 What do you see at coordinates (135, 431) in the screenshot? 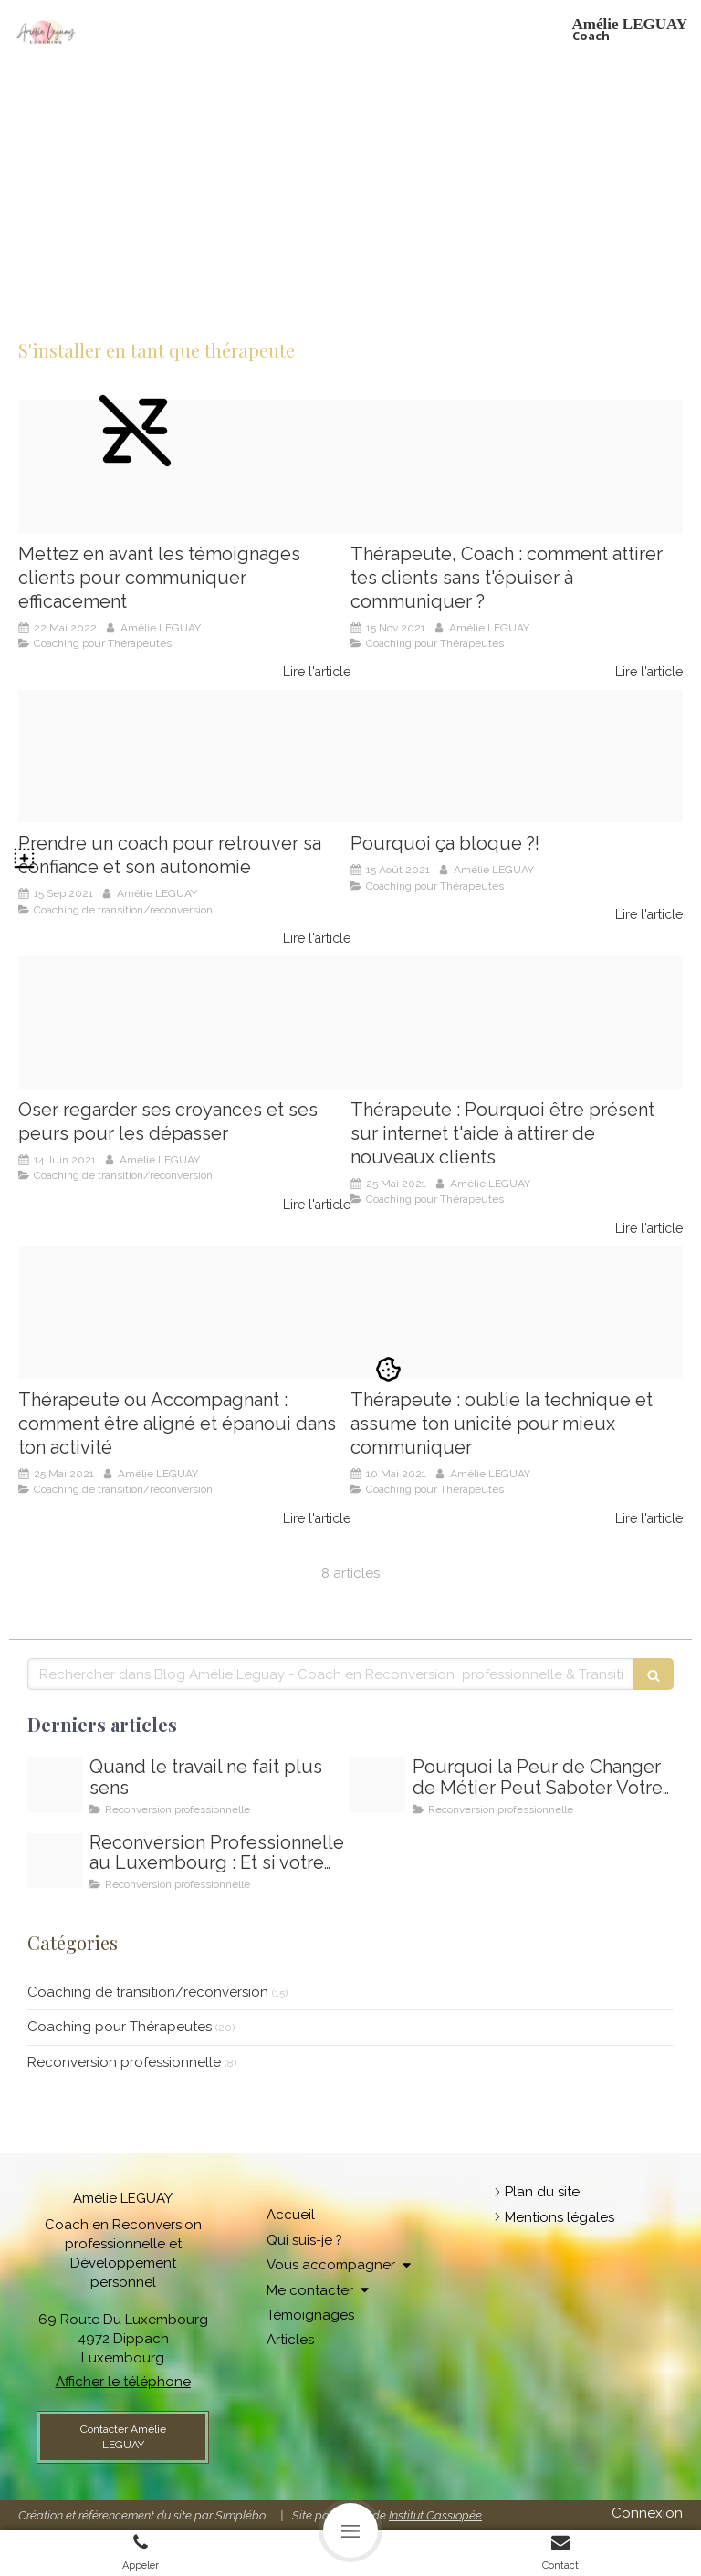
I see `disable sleep mode` at bounding box center [135, 431].